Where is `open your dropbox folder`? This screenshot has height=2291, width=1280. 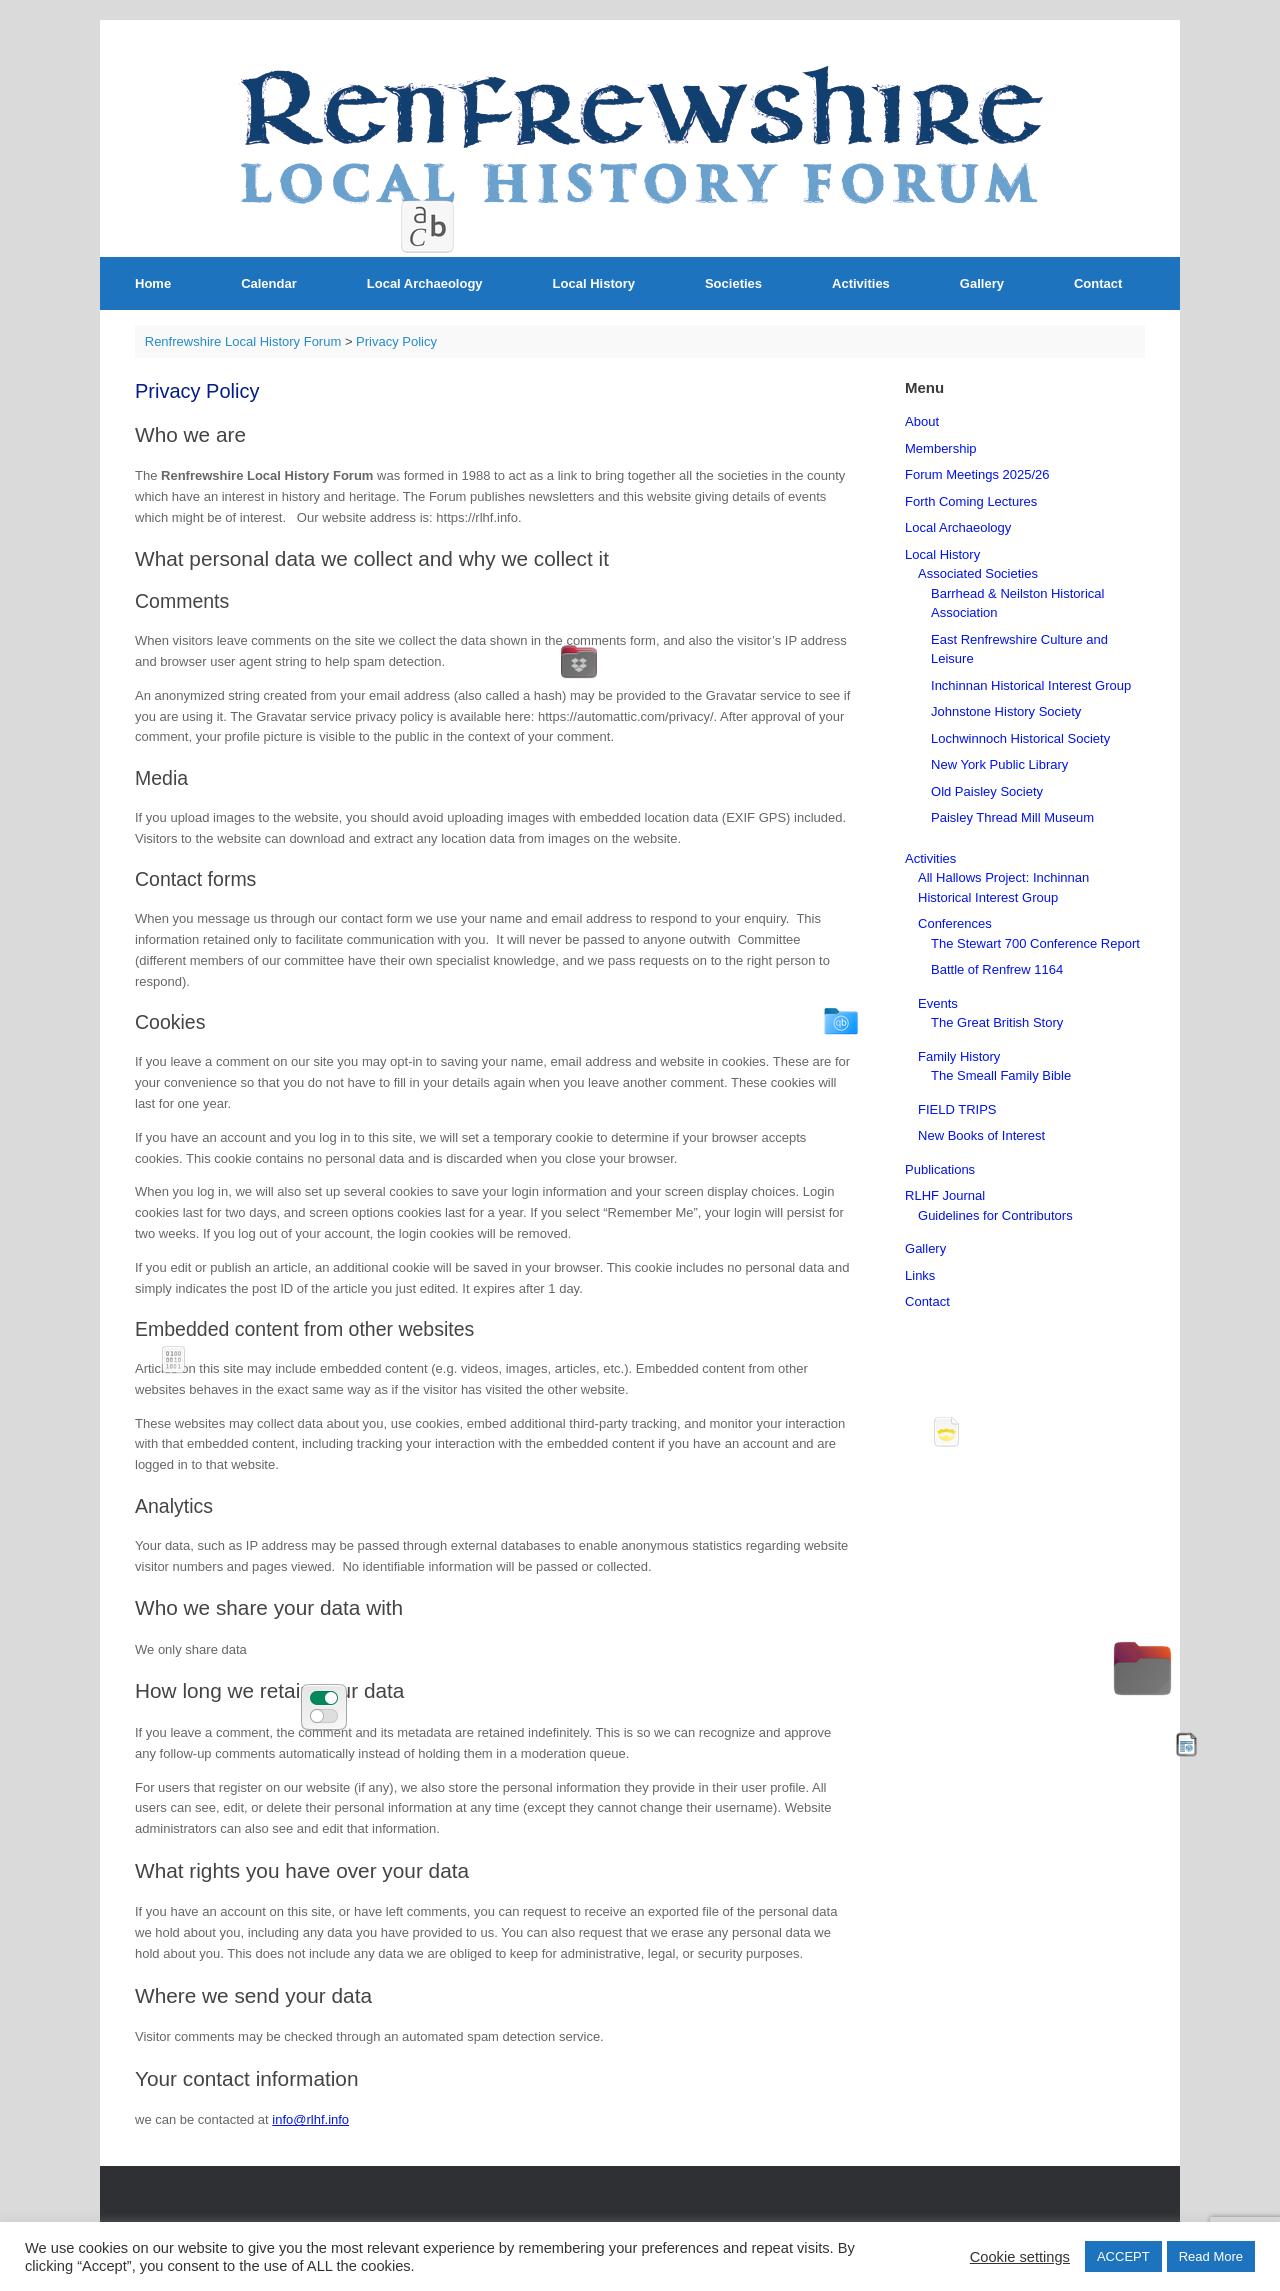
open your dropbox folder is located at coordinates (579, 661).